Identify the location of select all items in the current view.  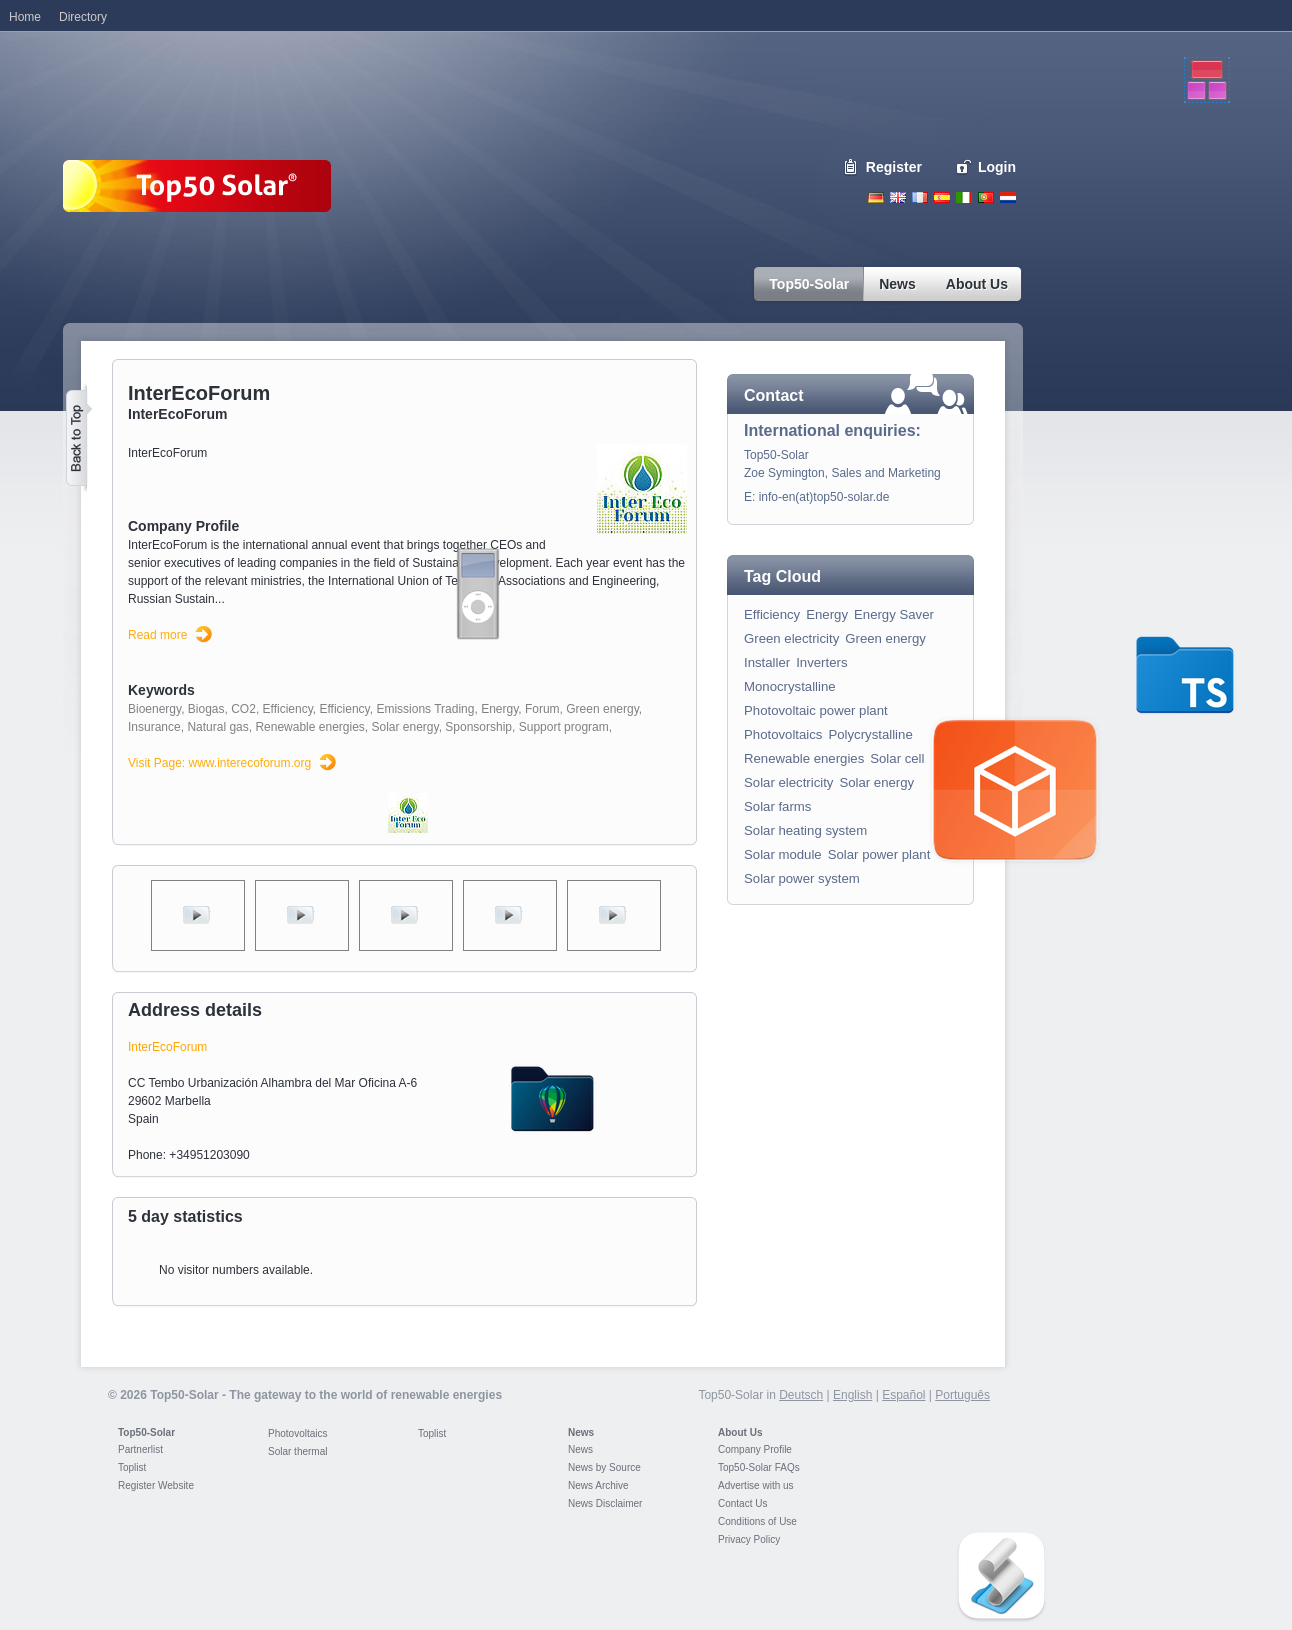
(1207, 80).